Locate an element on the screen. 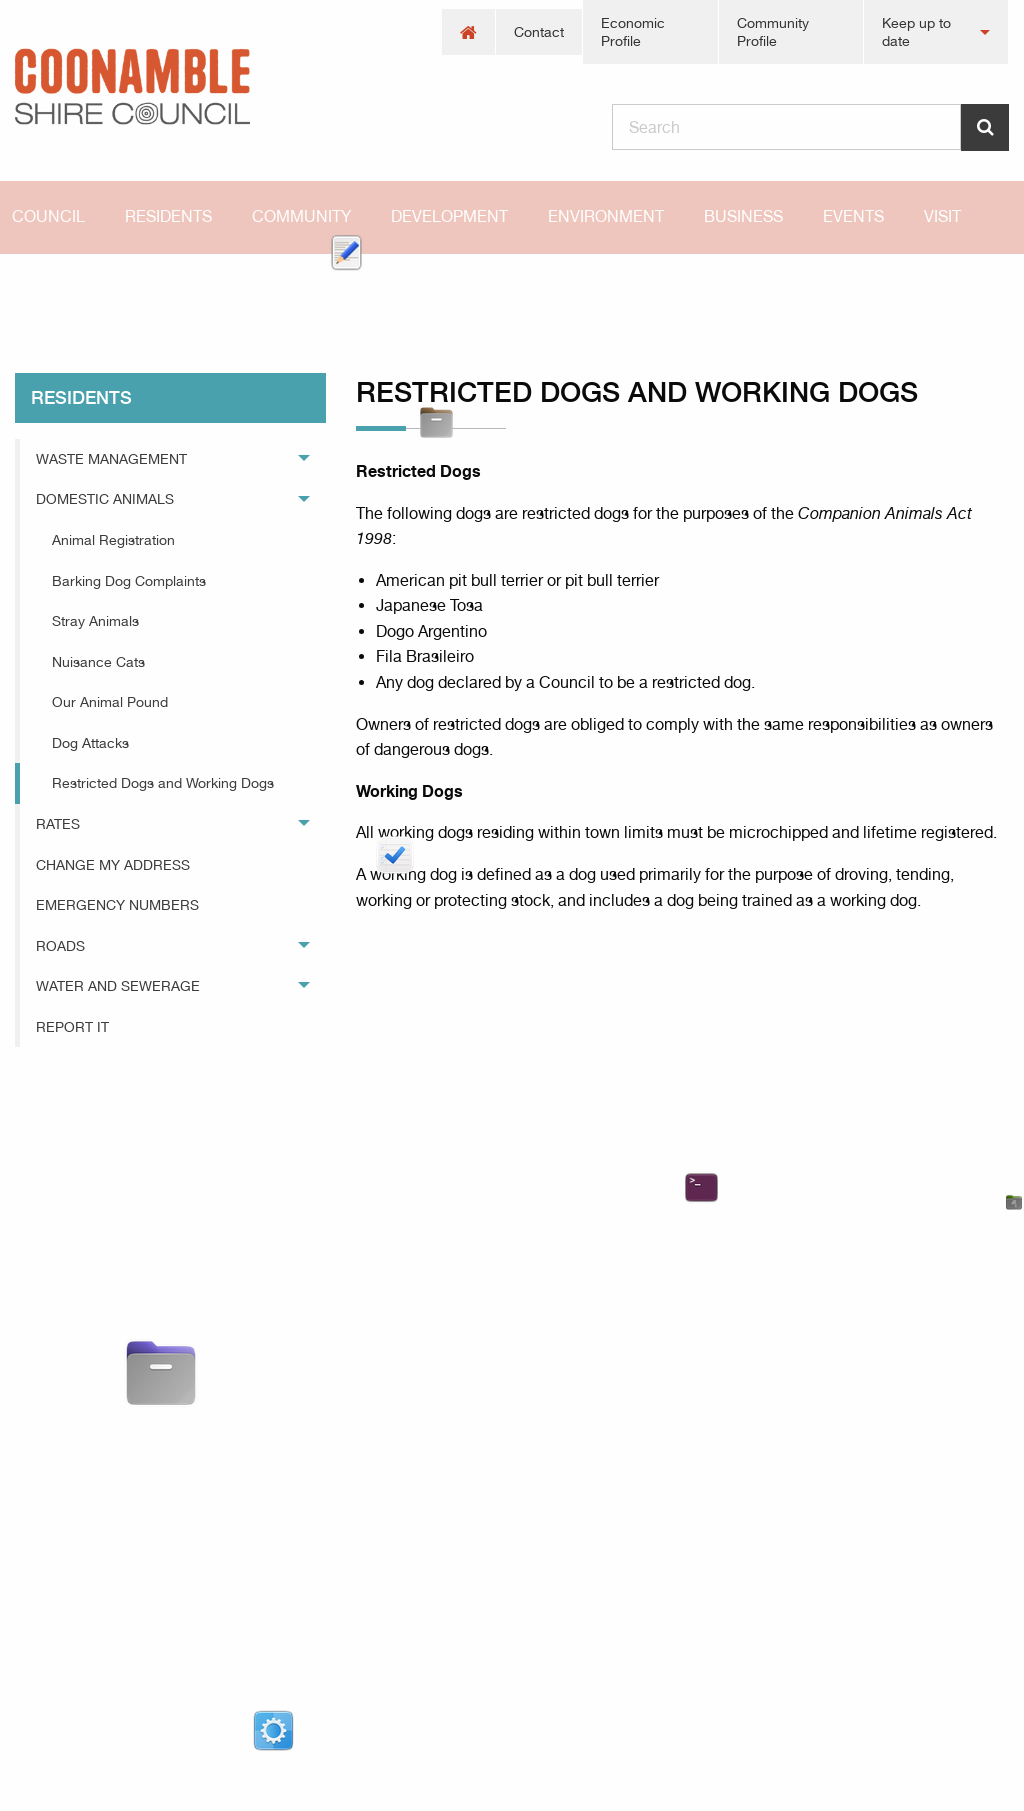 This screenshot has width=1024, height=1811. open default applications settings is located at coordinates (273, 1730).